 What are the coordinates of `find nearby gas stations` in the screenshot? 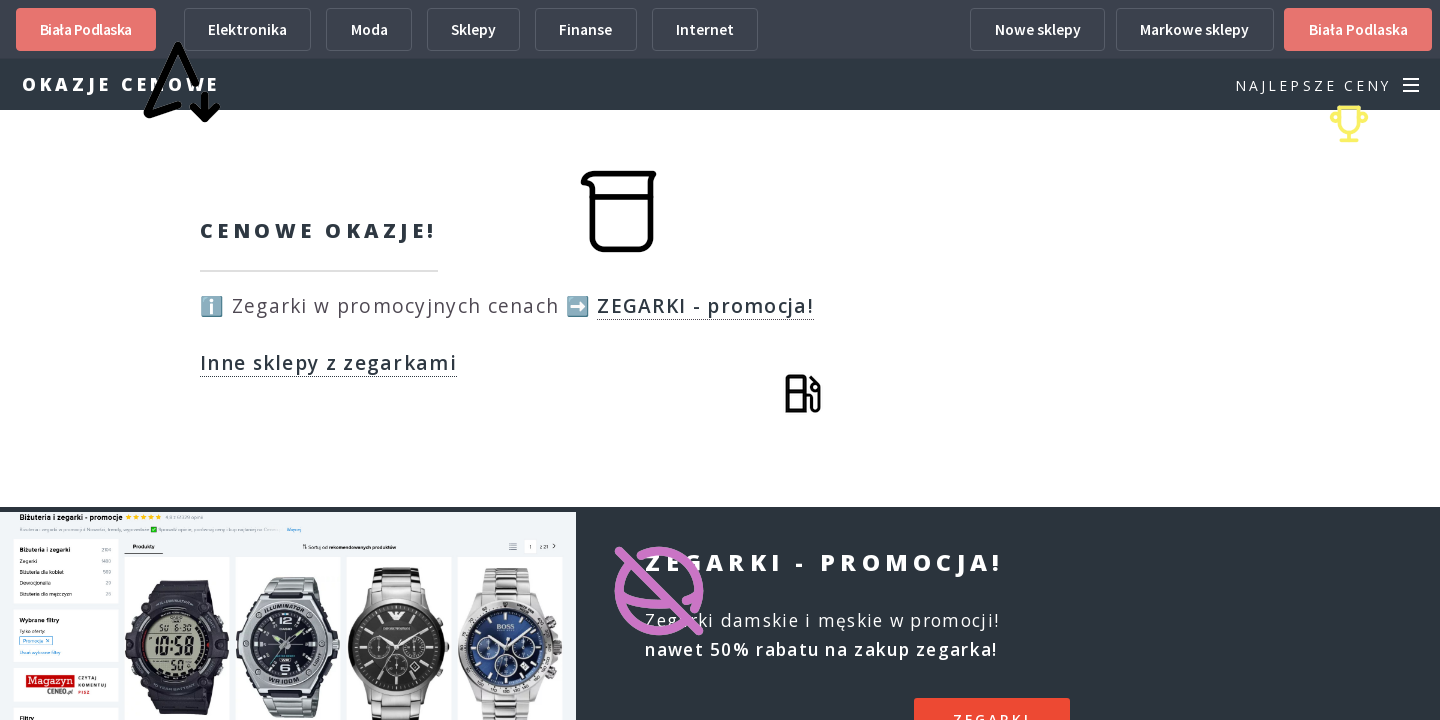 It's located at (802, 393).